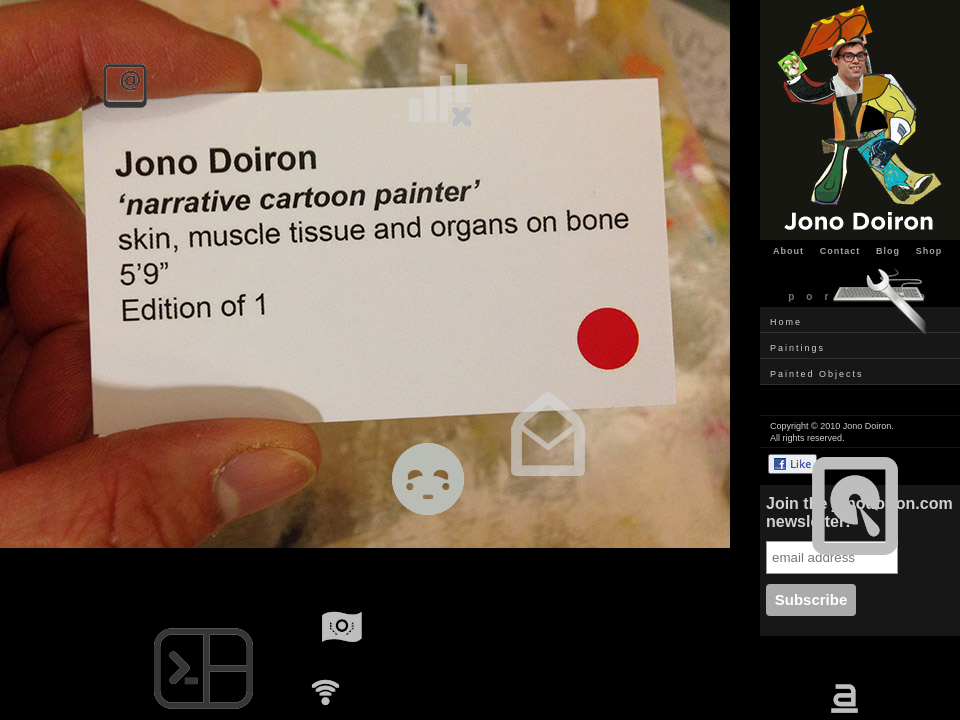 The width and height of the screenshot is (960, 720). I want to click on indicates no cellular network connection, so click(440, 95).